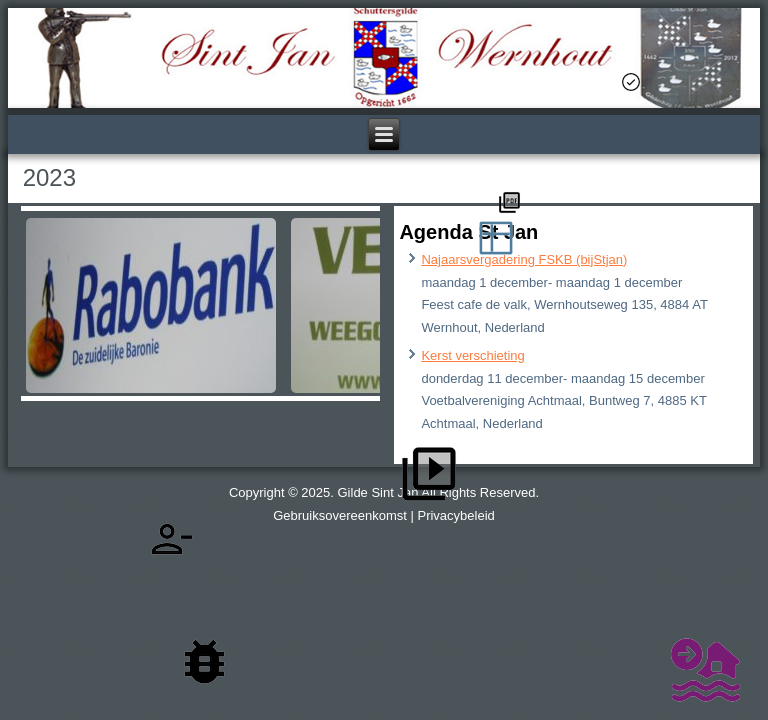 This screenshot has width=768, height=720. What do you see at coordinates (631, 82) in the screenshot?
I see `indicates a completed or successful action` at bounding box center [631, 82].